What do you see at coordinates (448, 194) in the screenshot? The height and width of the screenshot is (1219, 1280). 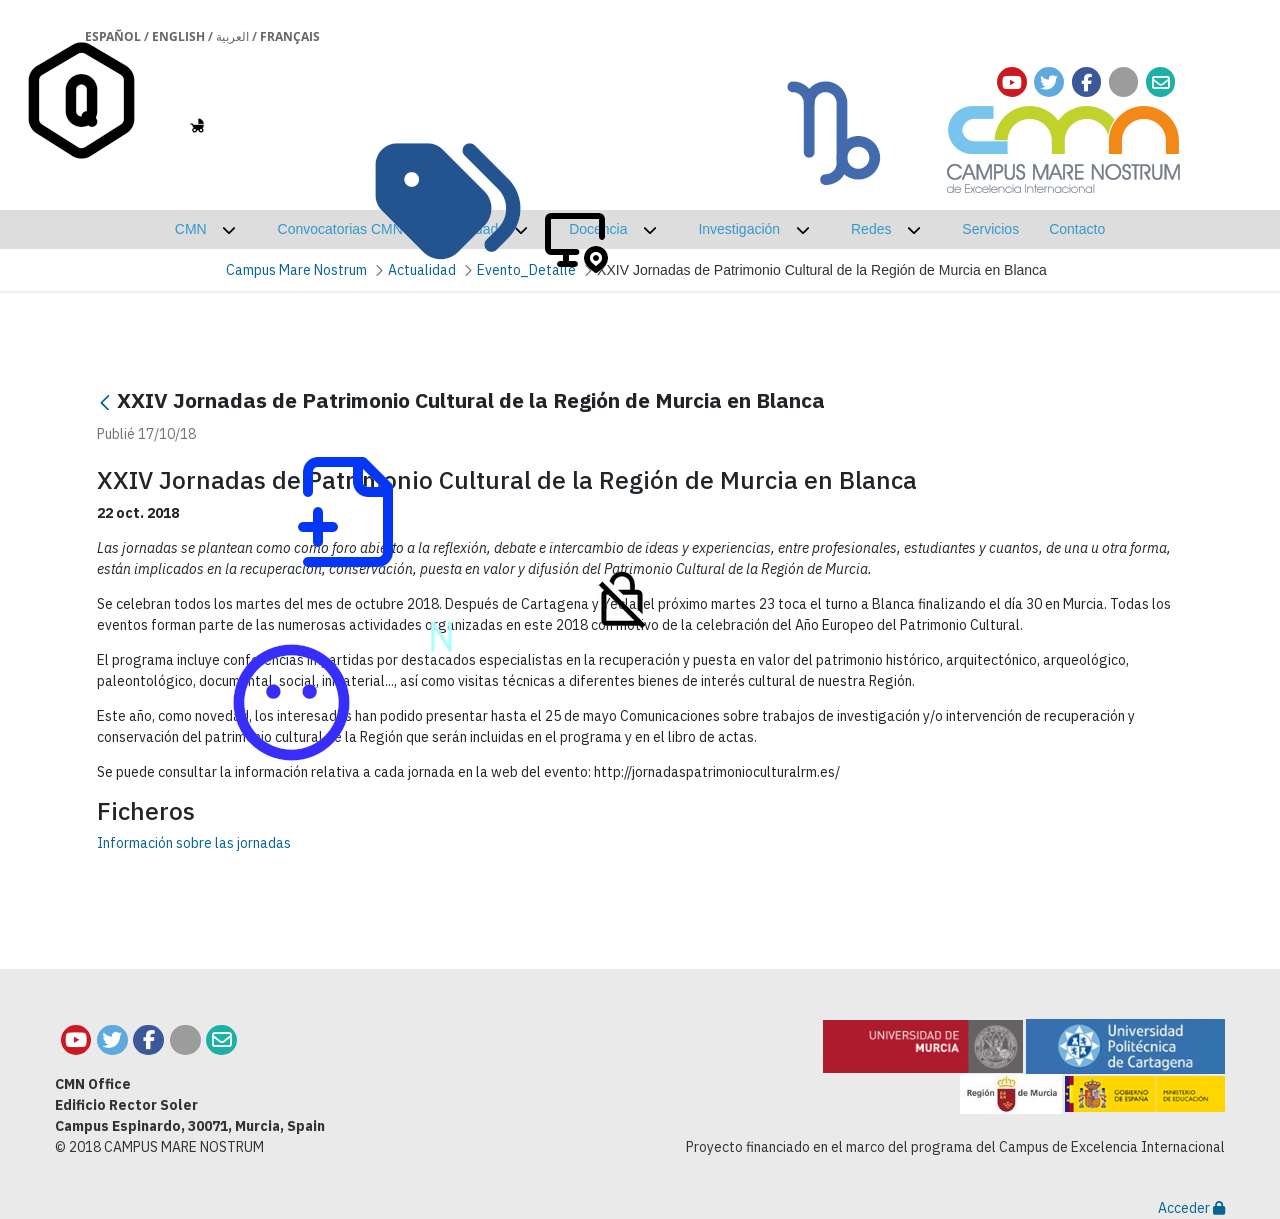 I see `manage tags or labels` at bounding box center [448, 194].